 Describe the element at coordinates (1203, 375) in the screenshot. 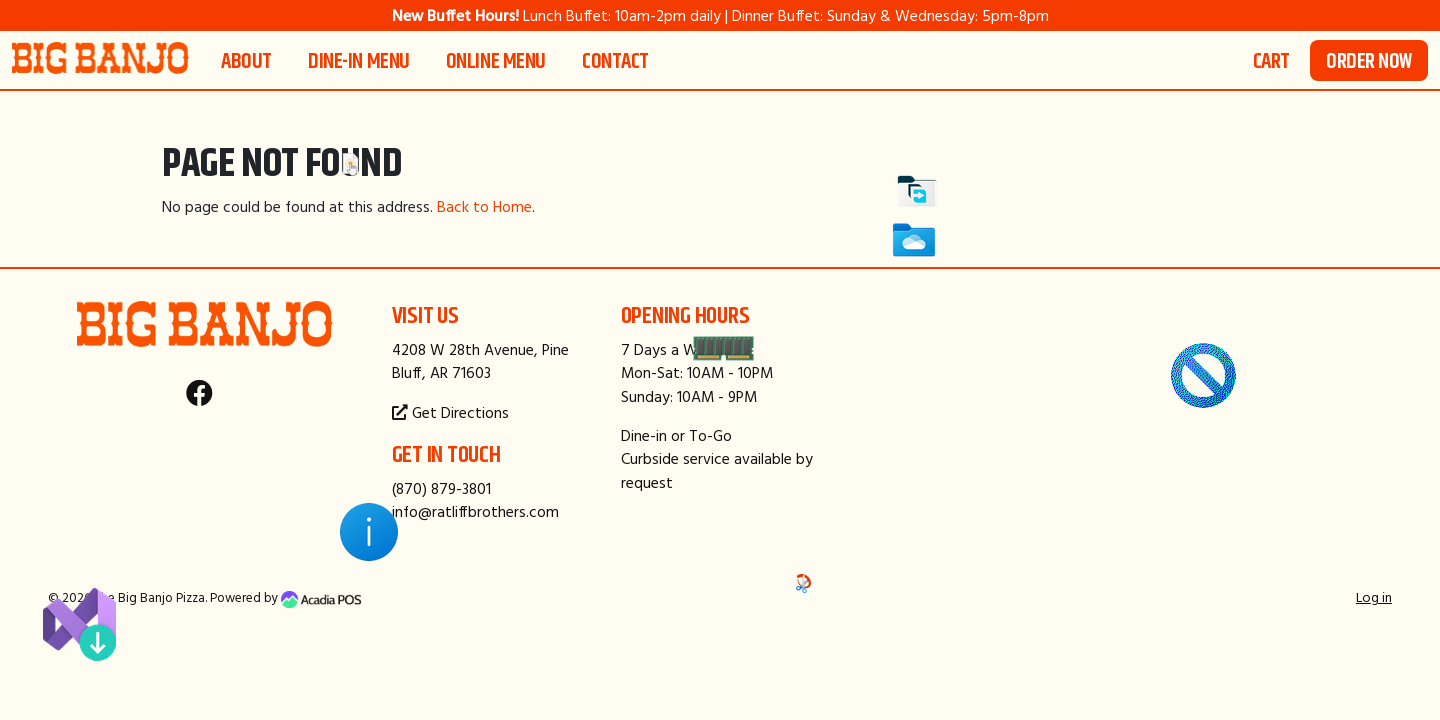

I see `indicates access denied or permission blocked` at that location.